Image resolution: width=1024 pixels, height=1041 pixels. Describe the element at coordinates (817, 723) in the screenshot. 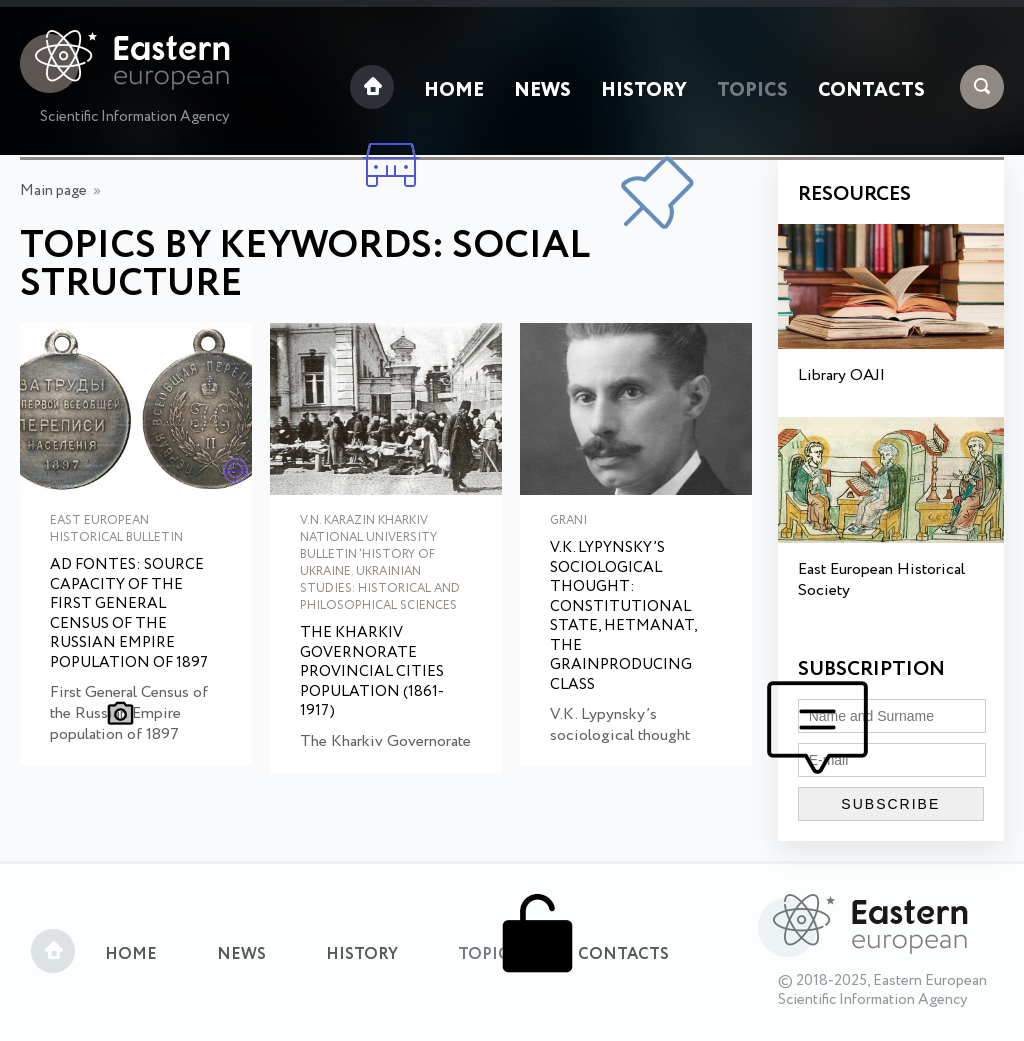

I see `open chat or messaging` at that location.